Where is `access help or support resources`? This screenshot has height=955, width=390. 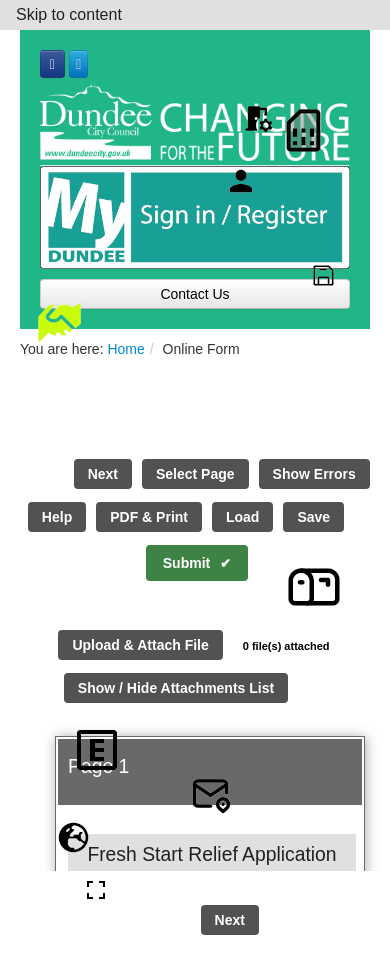
access help or support resources is located at coordinates (59, 321).